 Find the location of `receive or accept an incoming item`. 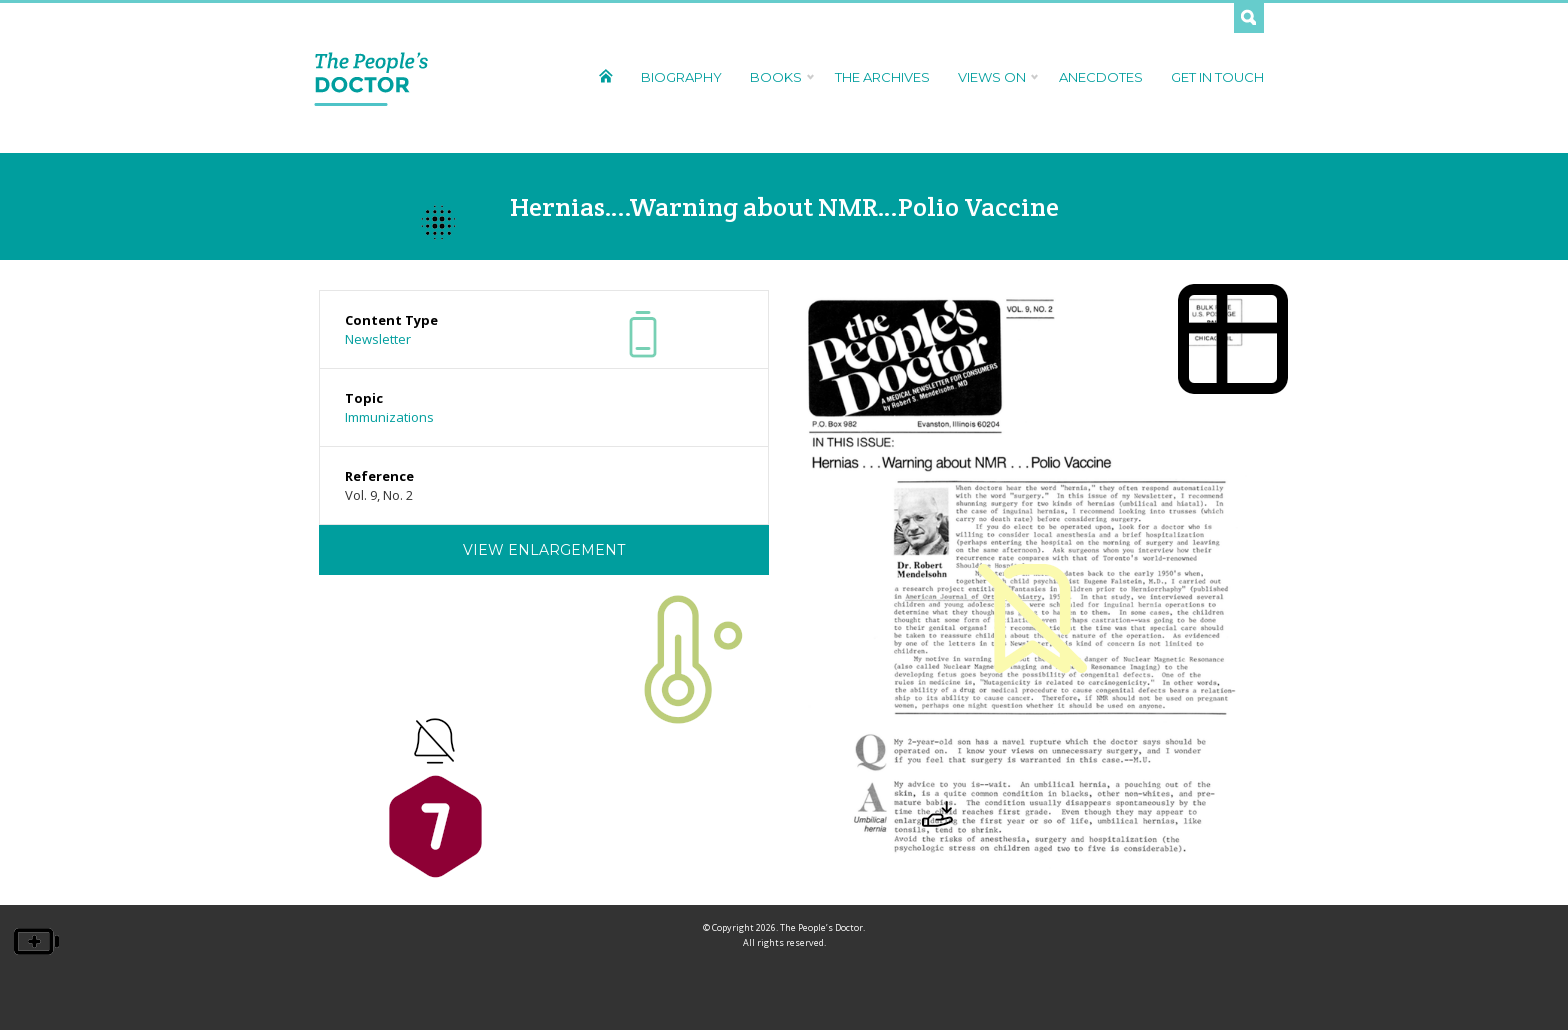

receive or accept an incoming item is located at coordinates (938, 815).